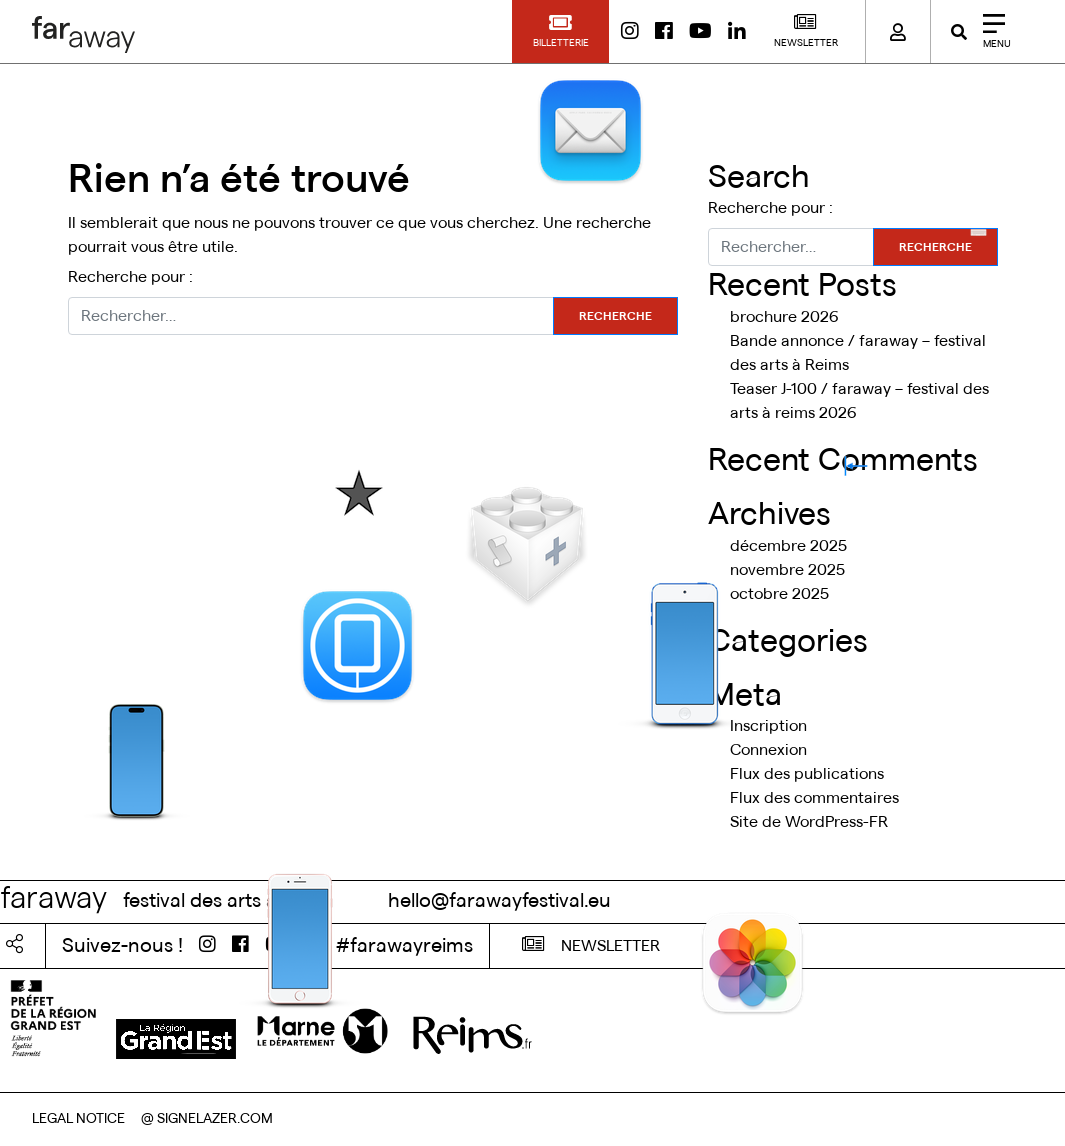 The image size is (1065, 1146). I want to click on apple magic keyboard with touch id in orange/pink, so click(978, 232).